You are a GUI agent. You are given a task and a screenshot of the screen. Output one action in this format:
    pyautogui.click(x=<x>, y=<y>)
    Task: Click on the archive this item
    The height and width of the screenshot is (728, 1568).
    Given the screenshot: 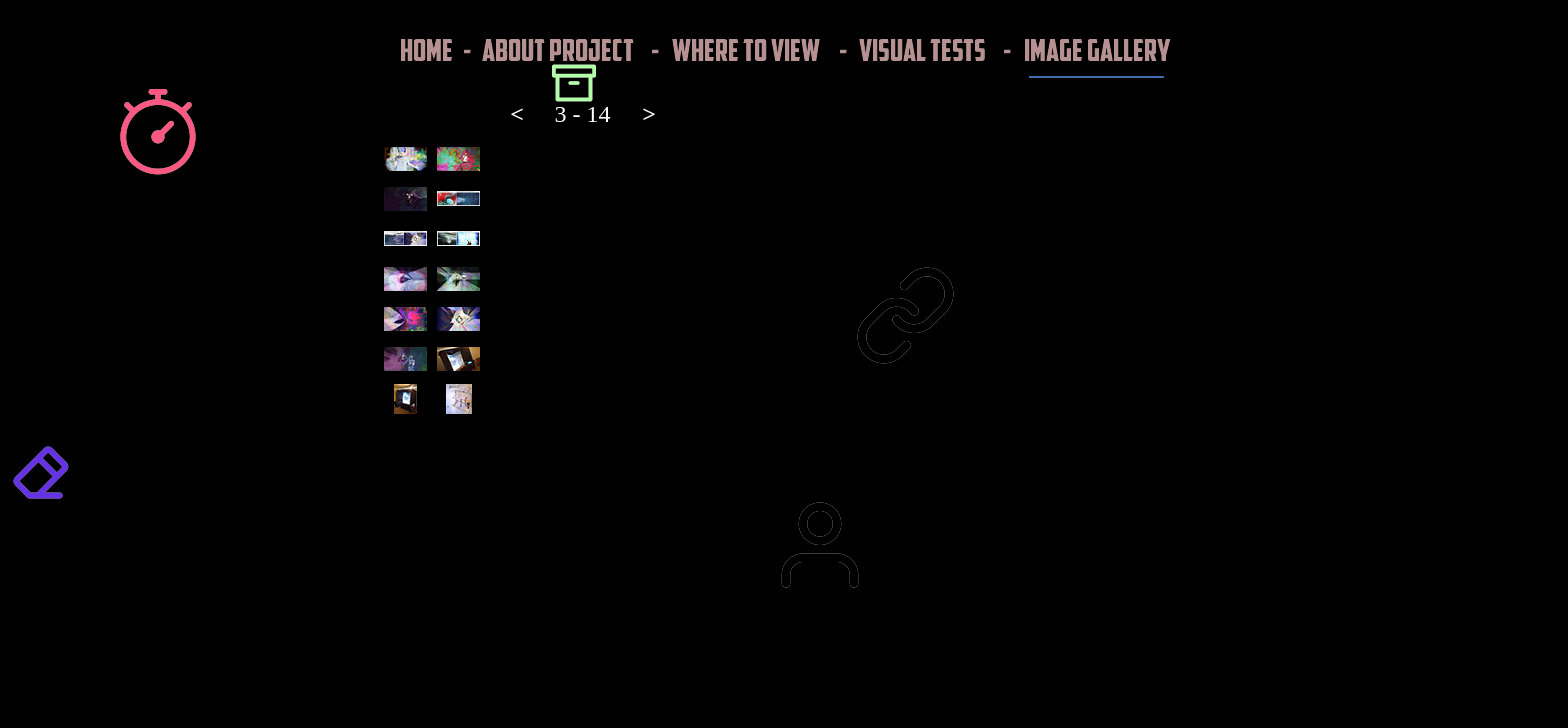 What is the action you would take?
    pyautogui.click(x=574, y=83)
    